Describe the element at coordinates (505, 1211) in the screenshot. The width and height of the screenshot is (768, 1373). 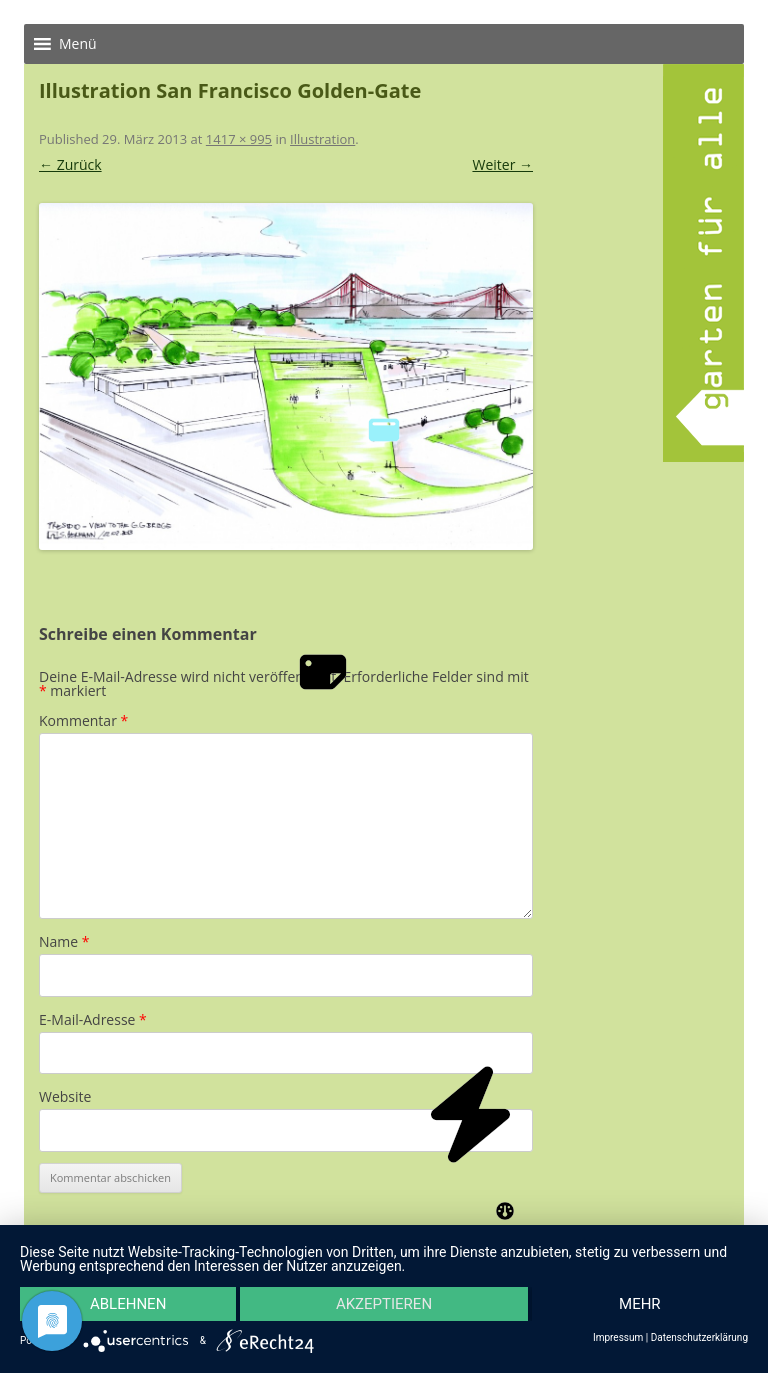
I see `view performance metrics or system speed` at that location.